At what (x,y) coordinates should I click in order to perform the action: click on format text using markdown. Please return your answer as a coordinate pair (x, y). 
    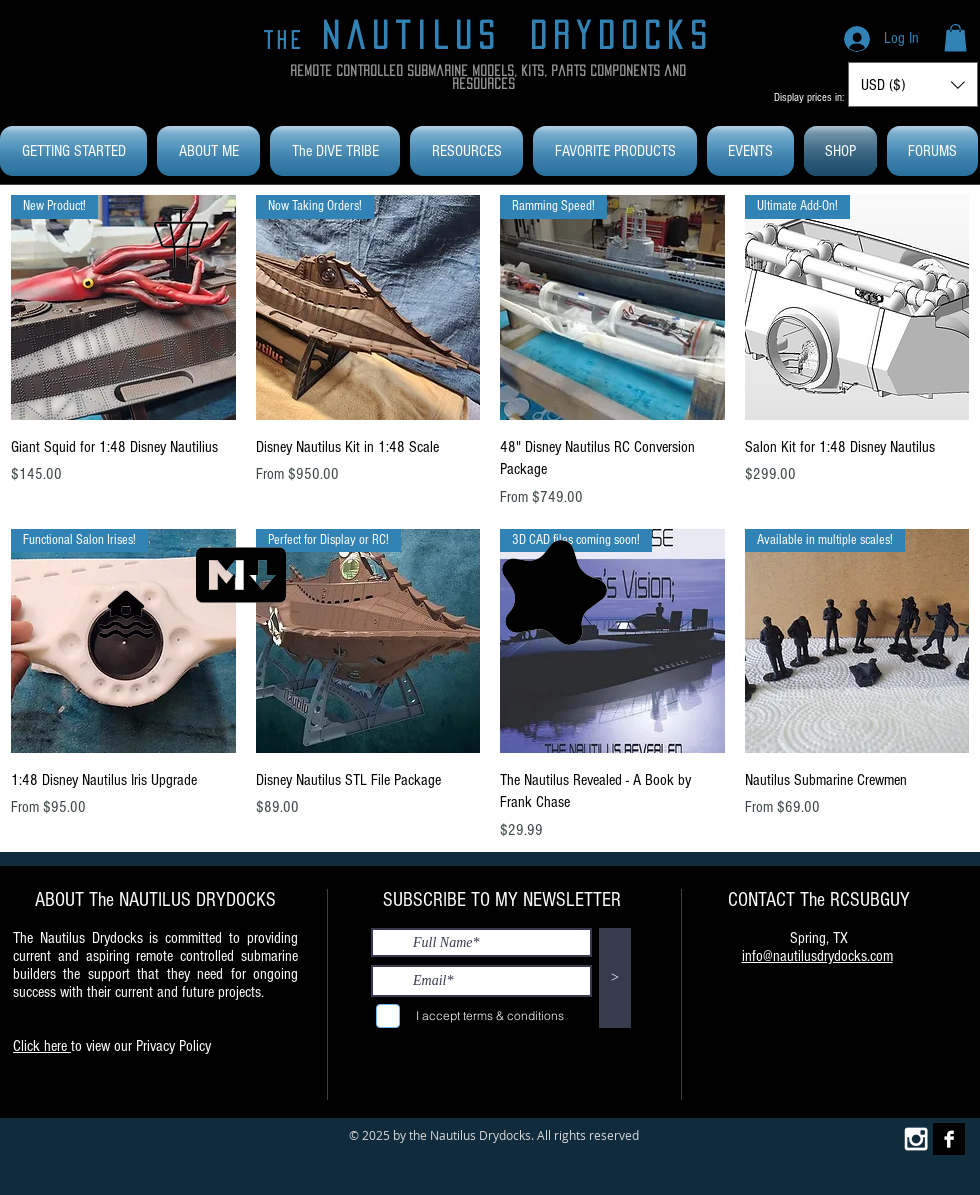
    Looking at the image, I should click on (241, 575).